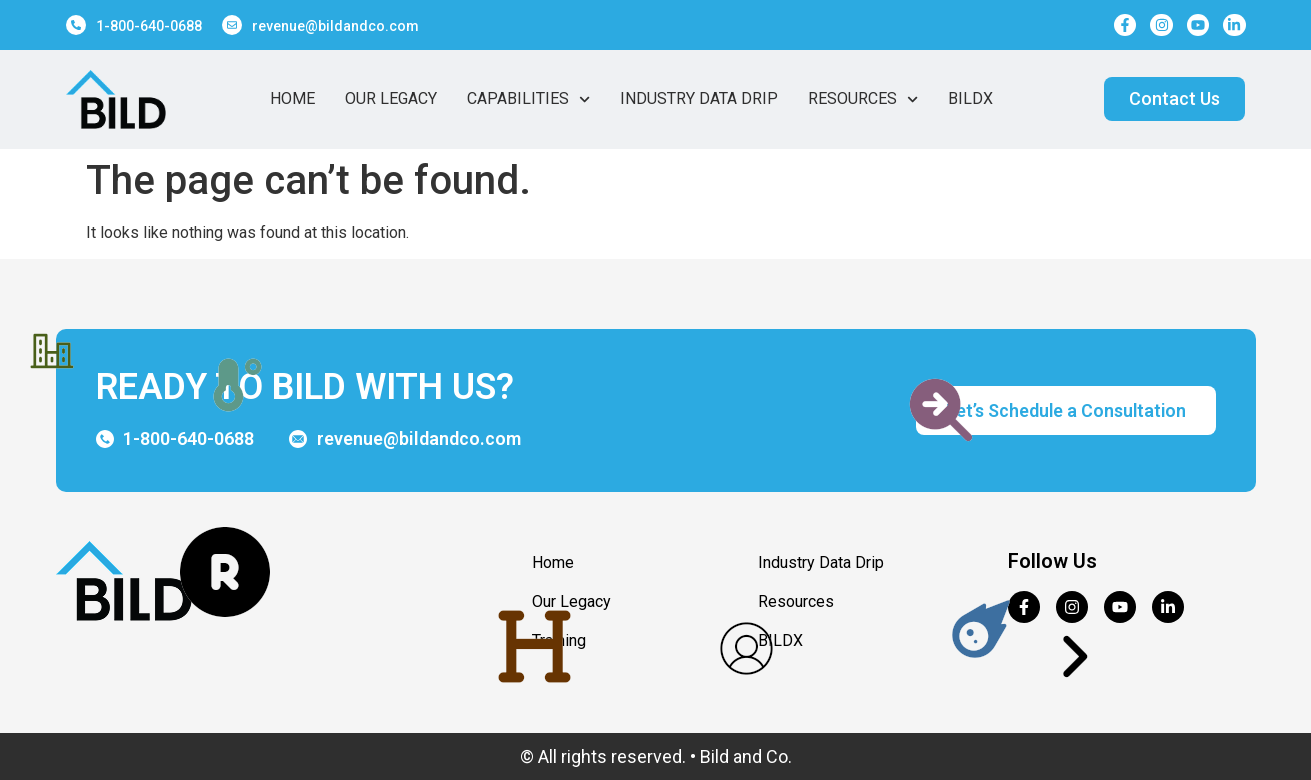  What do you see at coordinates (235, 385) in the screenshot?
I see `indicates low temperature reading` at bounding box center [235, 385].